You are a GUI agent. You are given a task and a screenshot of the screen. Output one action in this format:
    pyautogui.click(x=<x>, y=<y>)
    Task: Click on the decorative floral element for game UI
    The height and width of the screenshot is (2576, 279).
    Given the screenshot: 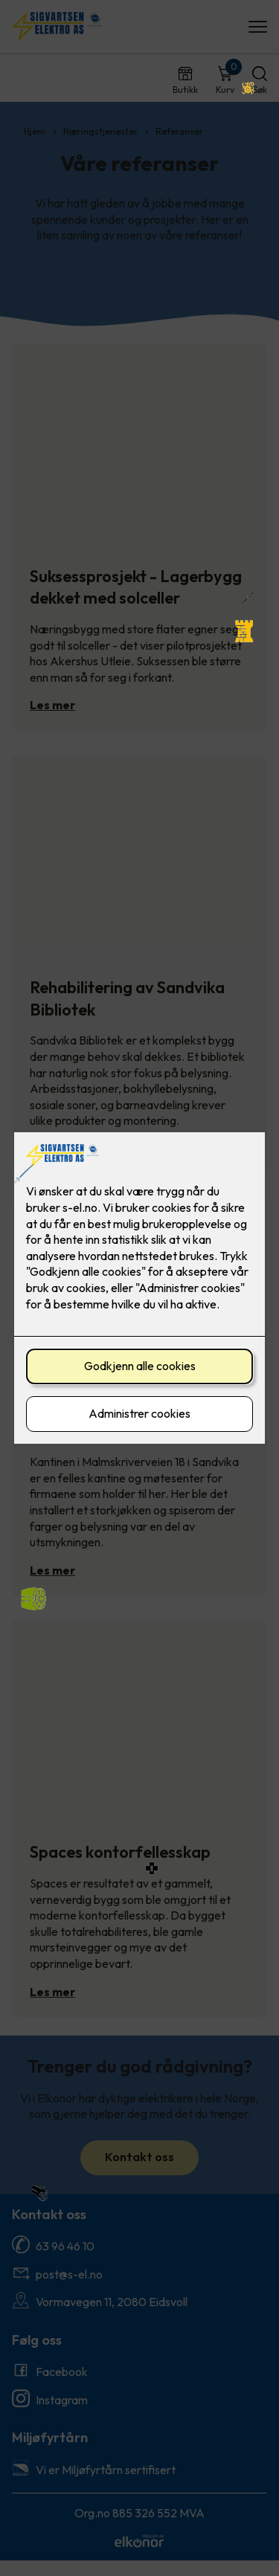 What is the action you would take?
    pyautogui.click(x=248, y=88)
    